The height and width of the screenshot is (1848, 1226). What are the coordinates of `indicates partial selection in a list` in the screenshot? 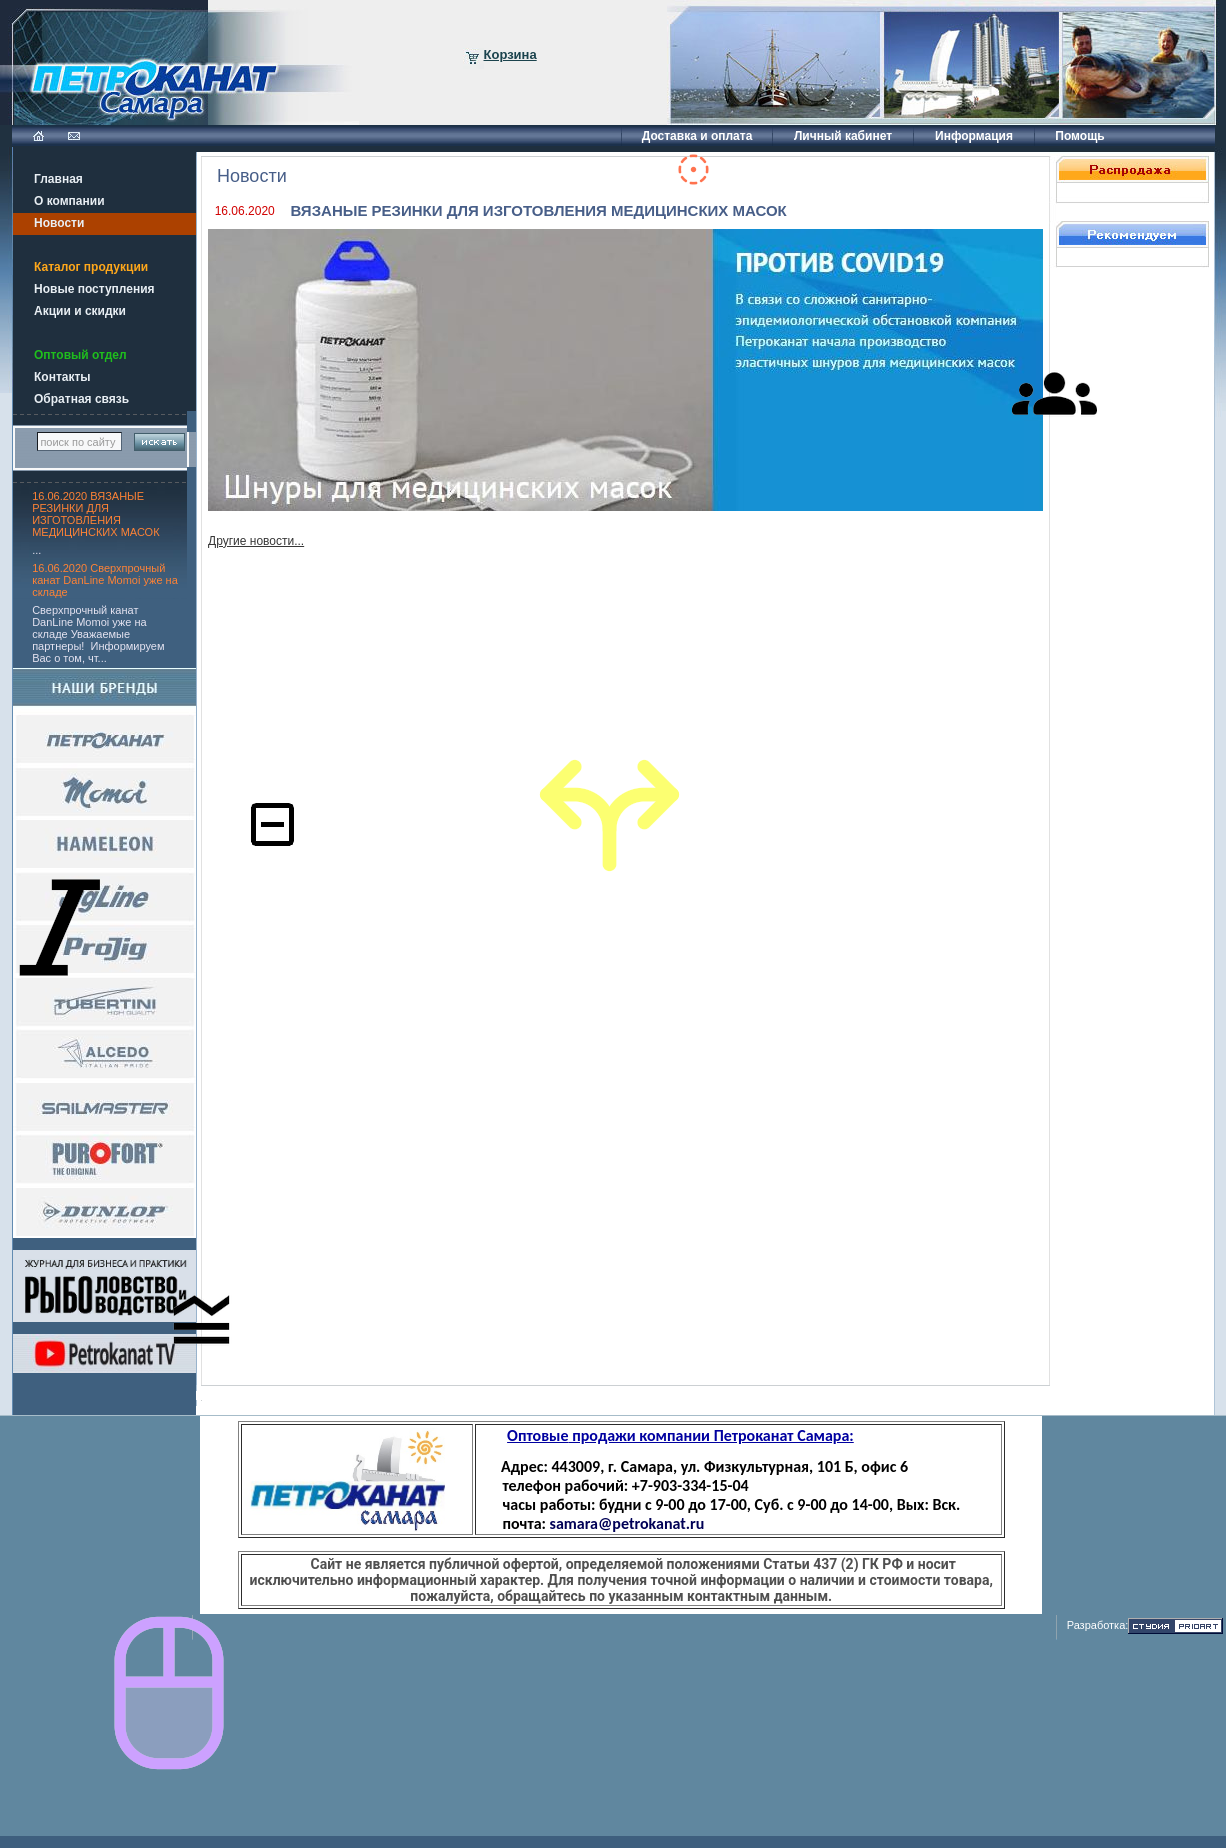 It's located at (272, 824).